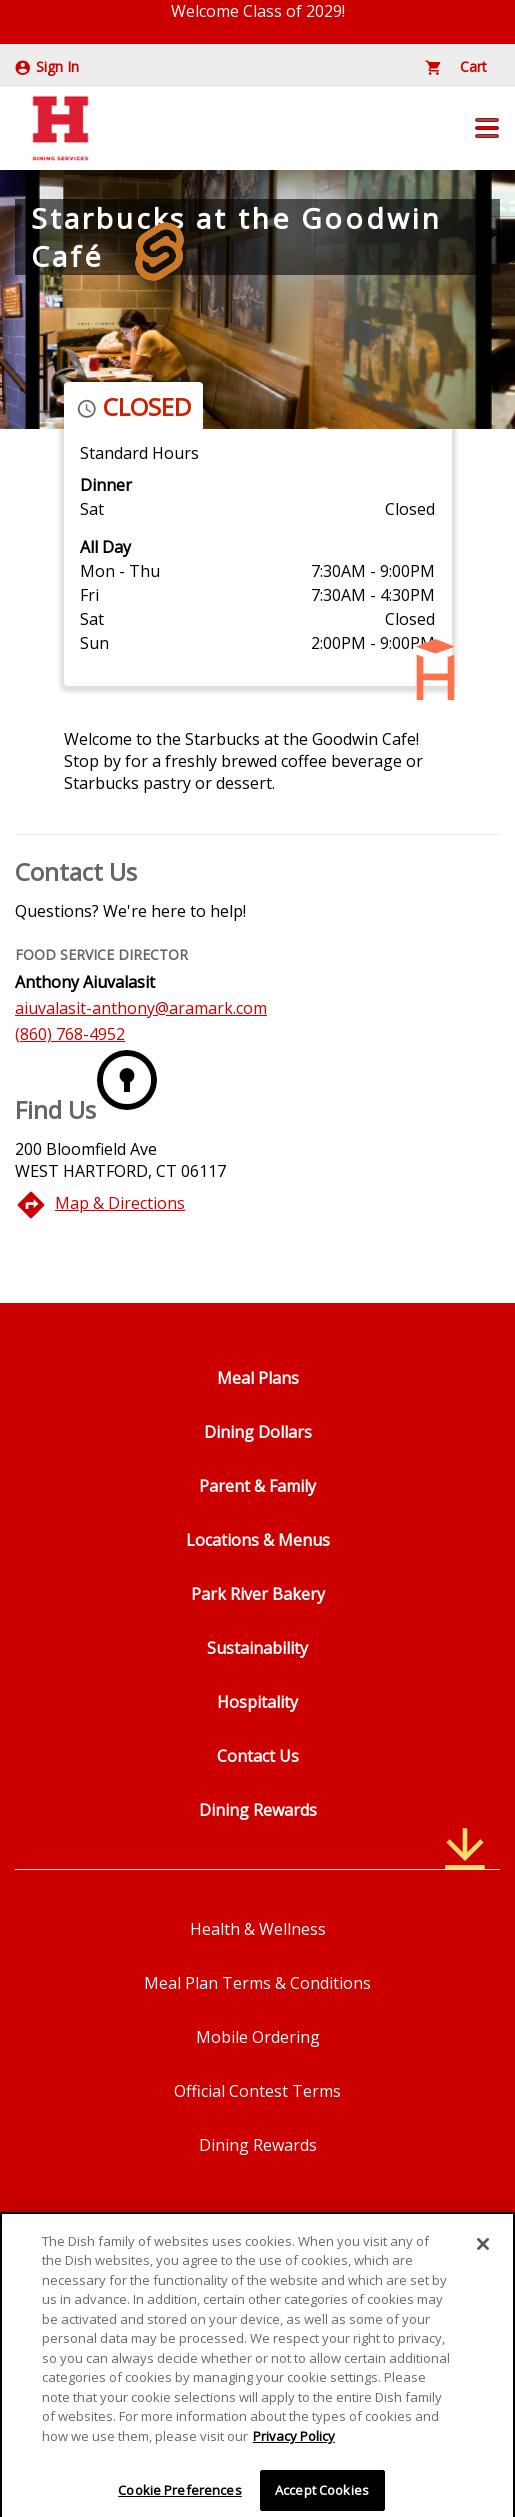 This screenshot has width=515, height=2517. What do you see at coordinates (159, 251) in the screenshot?
I see `svelte framework logo` at bounding box center [159, 251].